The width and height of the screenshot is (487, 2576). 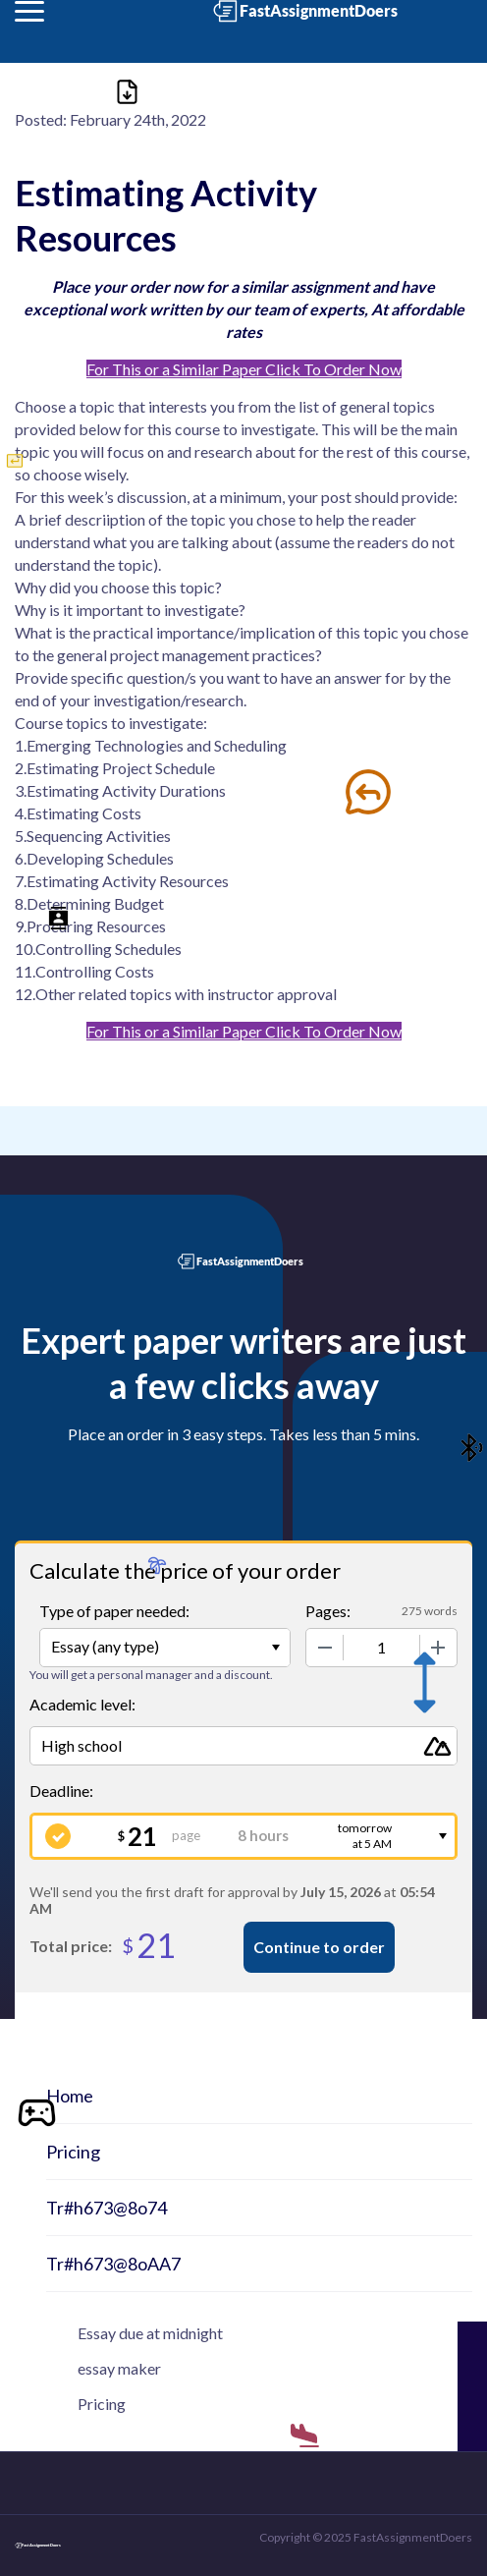 What do you see at coordinates (15, 461) in the screenshot?
I see `press enter or return key` at bounding box center [15, 461].